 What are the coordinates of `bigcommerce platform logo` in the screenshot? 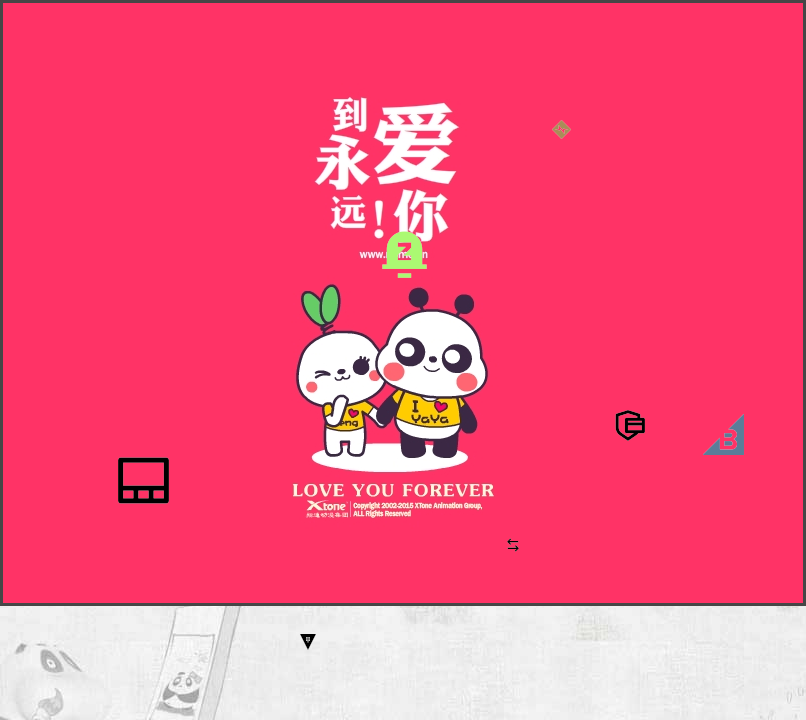 It's located at (723, 434).